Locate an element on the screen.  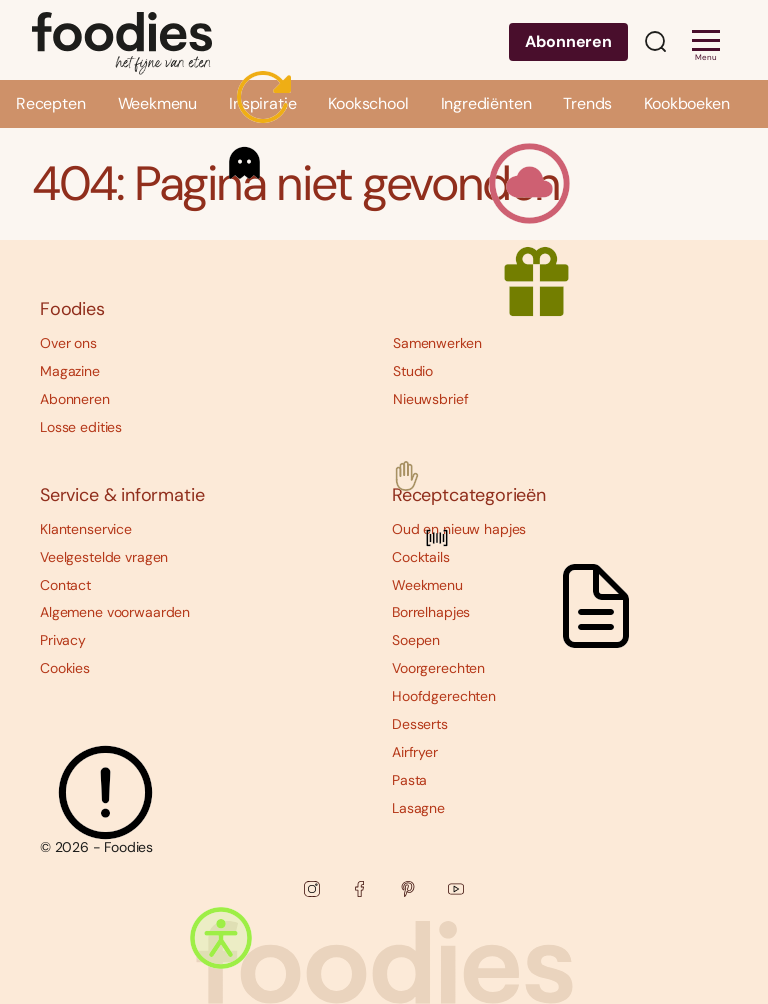
access user profile or account settings is located at coordinates (221, 938).